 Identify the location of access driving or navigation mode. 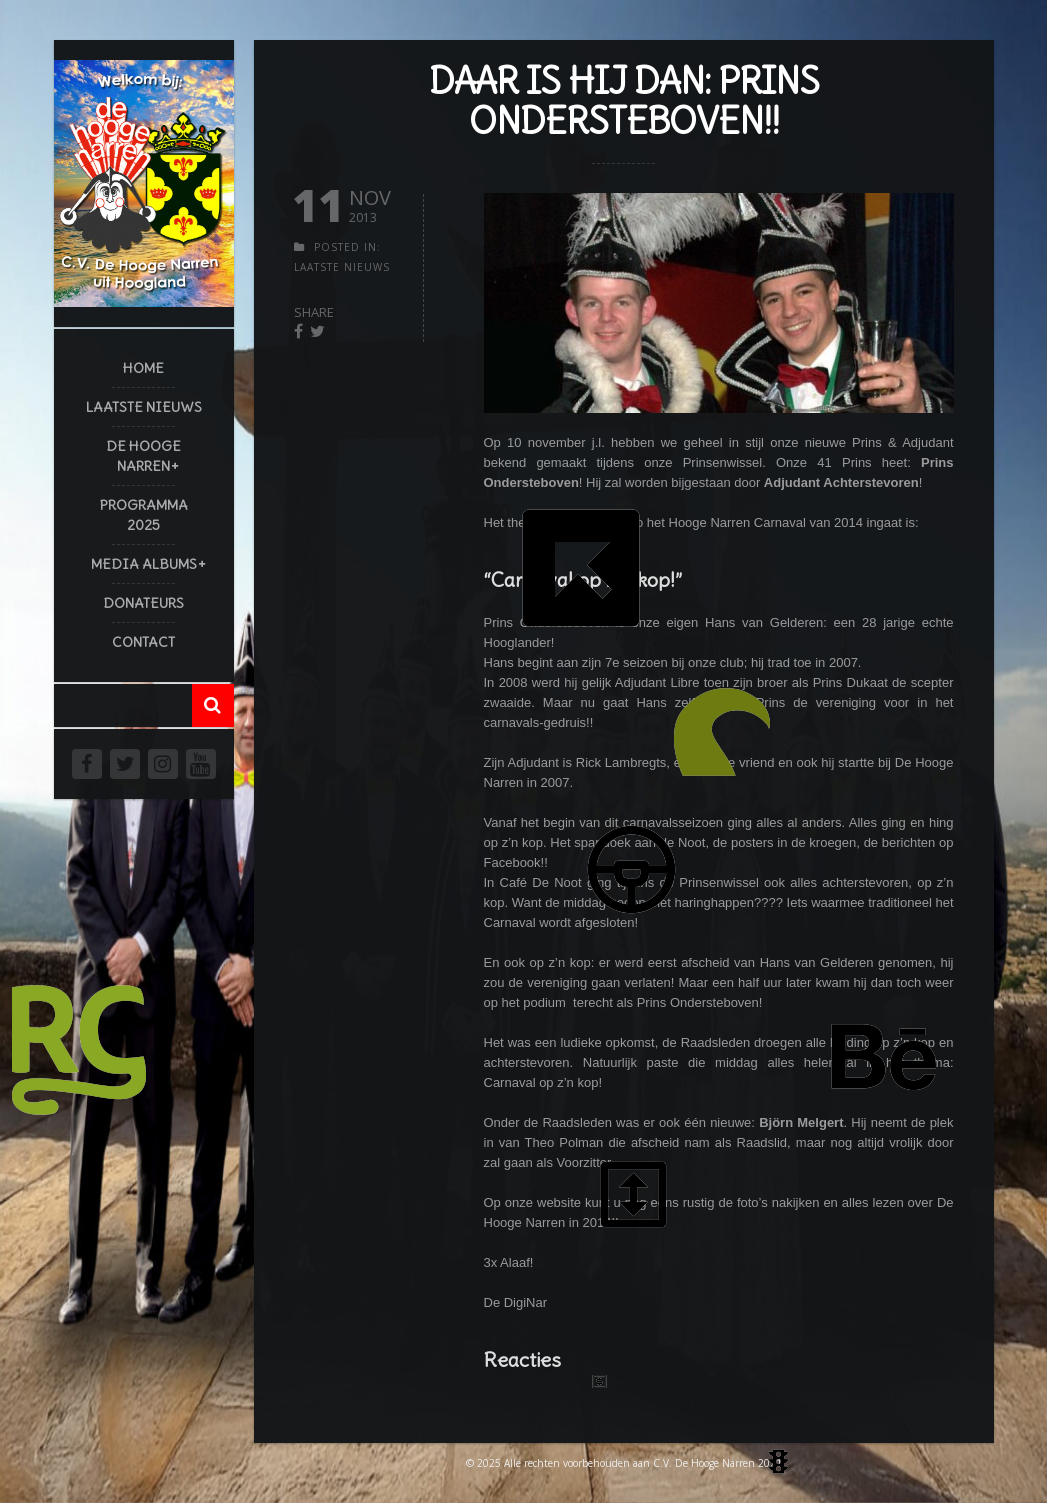
(631, 869).